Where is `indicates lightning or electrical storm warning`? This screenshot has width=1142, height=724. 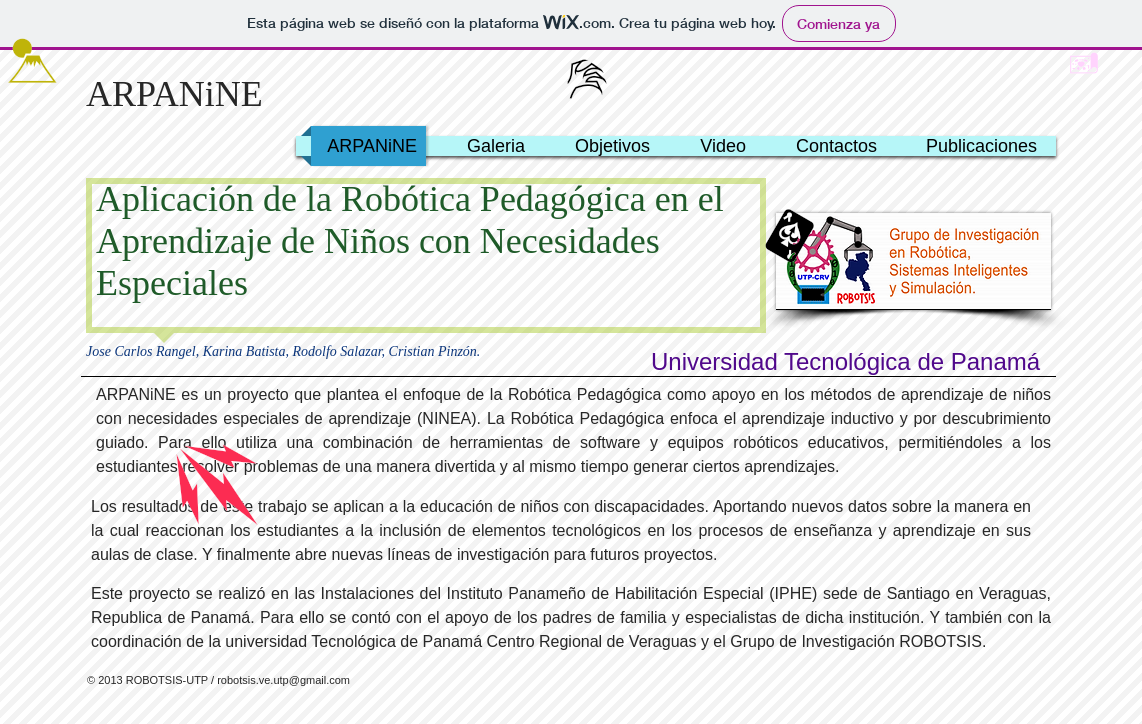
indicates lightning or electrical storm warning is located at coordinates (216, 484).